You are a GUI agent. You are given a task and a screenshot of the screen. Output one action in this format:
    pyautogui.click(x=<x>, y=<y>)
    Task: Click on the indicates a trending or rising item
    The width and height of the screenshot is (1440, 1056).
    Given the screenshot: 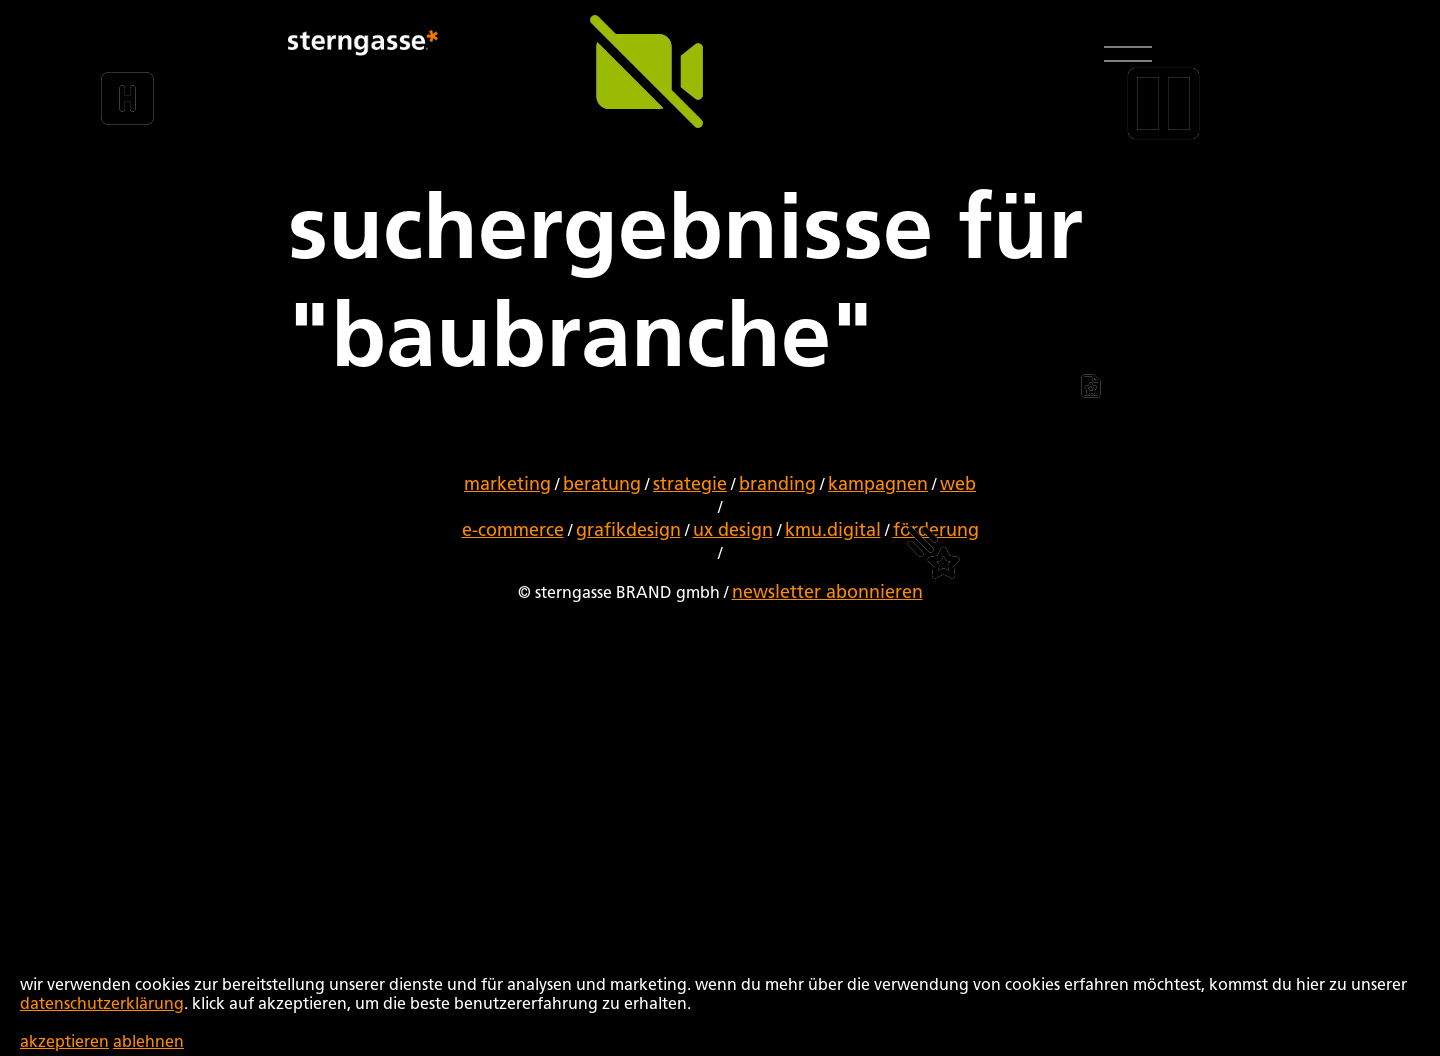 What is the action you would take?
    pyautogui.click(x=933, y=552)
    